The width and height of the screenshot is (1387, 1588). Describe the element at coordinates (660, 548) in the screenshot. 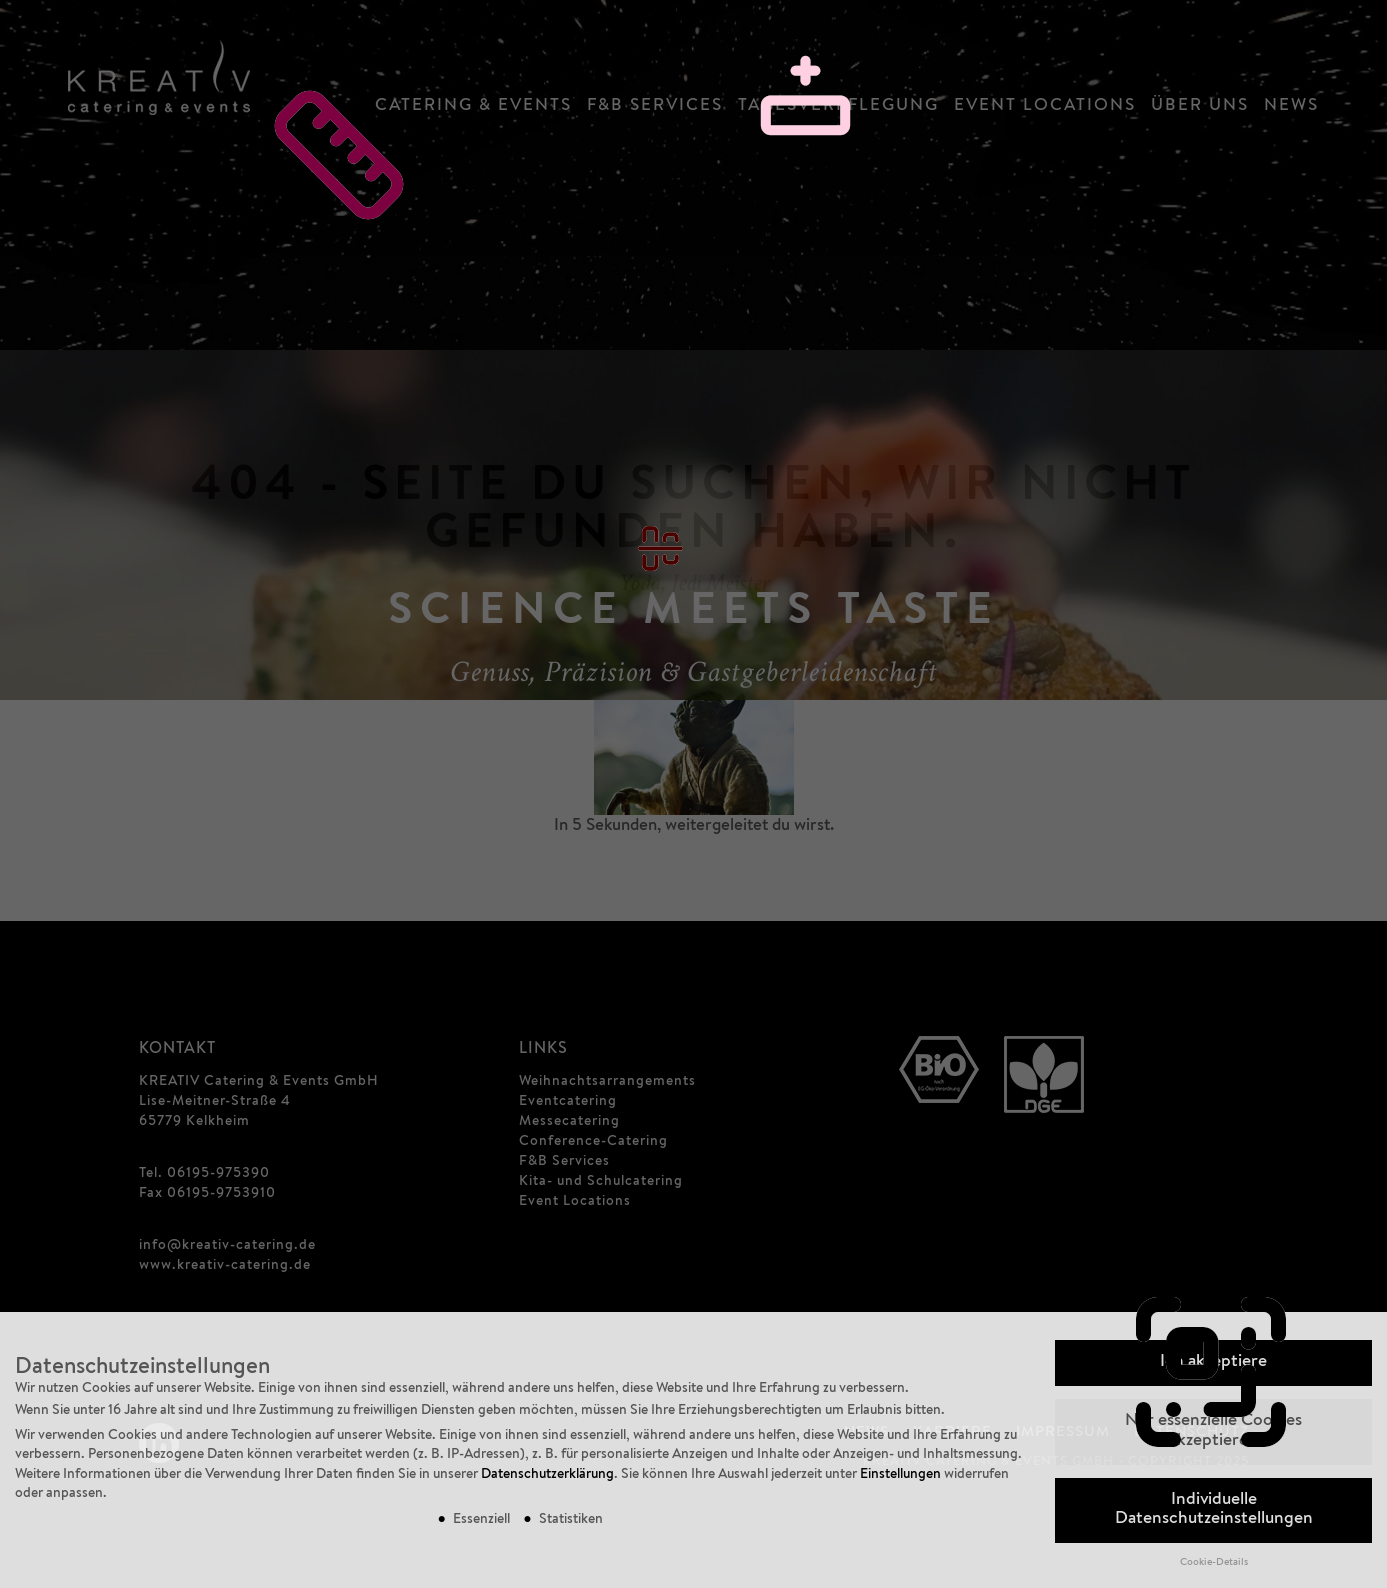

I see `align selected objects to horizontal center` at that location.